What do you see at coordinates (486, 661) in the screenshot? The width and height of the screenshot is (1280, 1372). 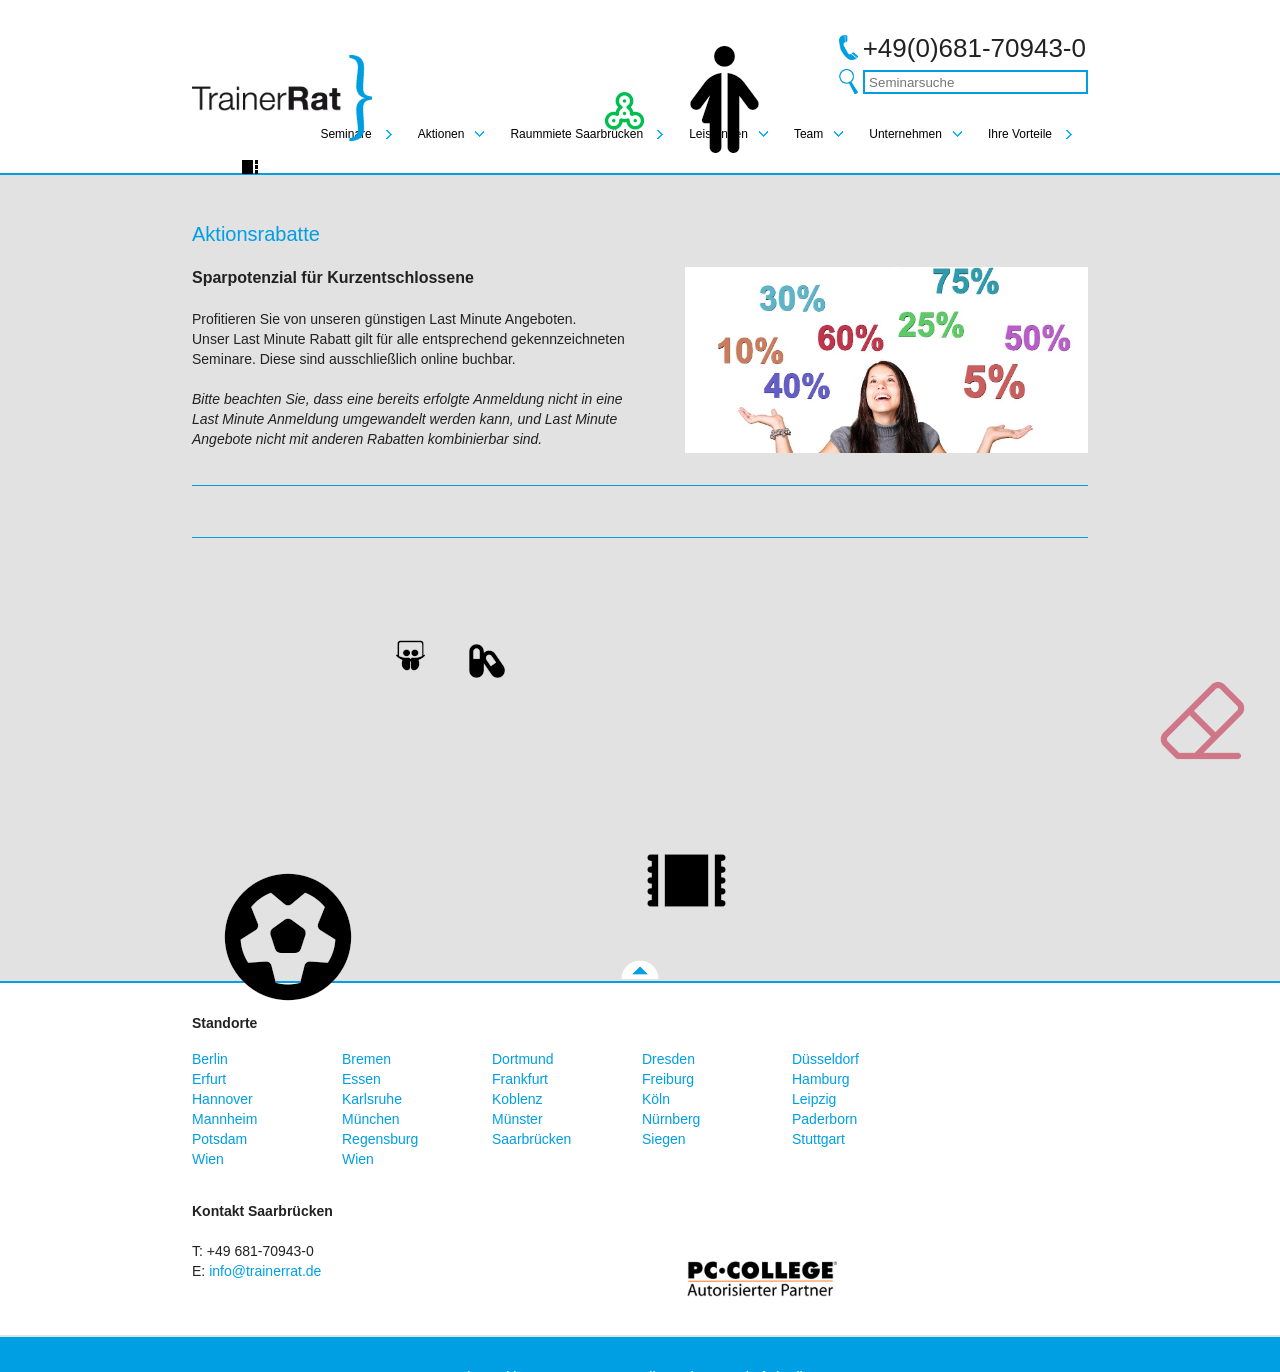 I see `access medication or pharmacy features` at bounding box center [486, 661].